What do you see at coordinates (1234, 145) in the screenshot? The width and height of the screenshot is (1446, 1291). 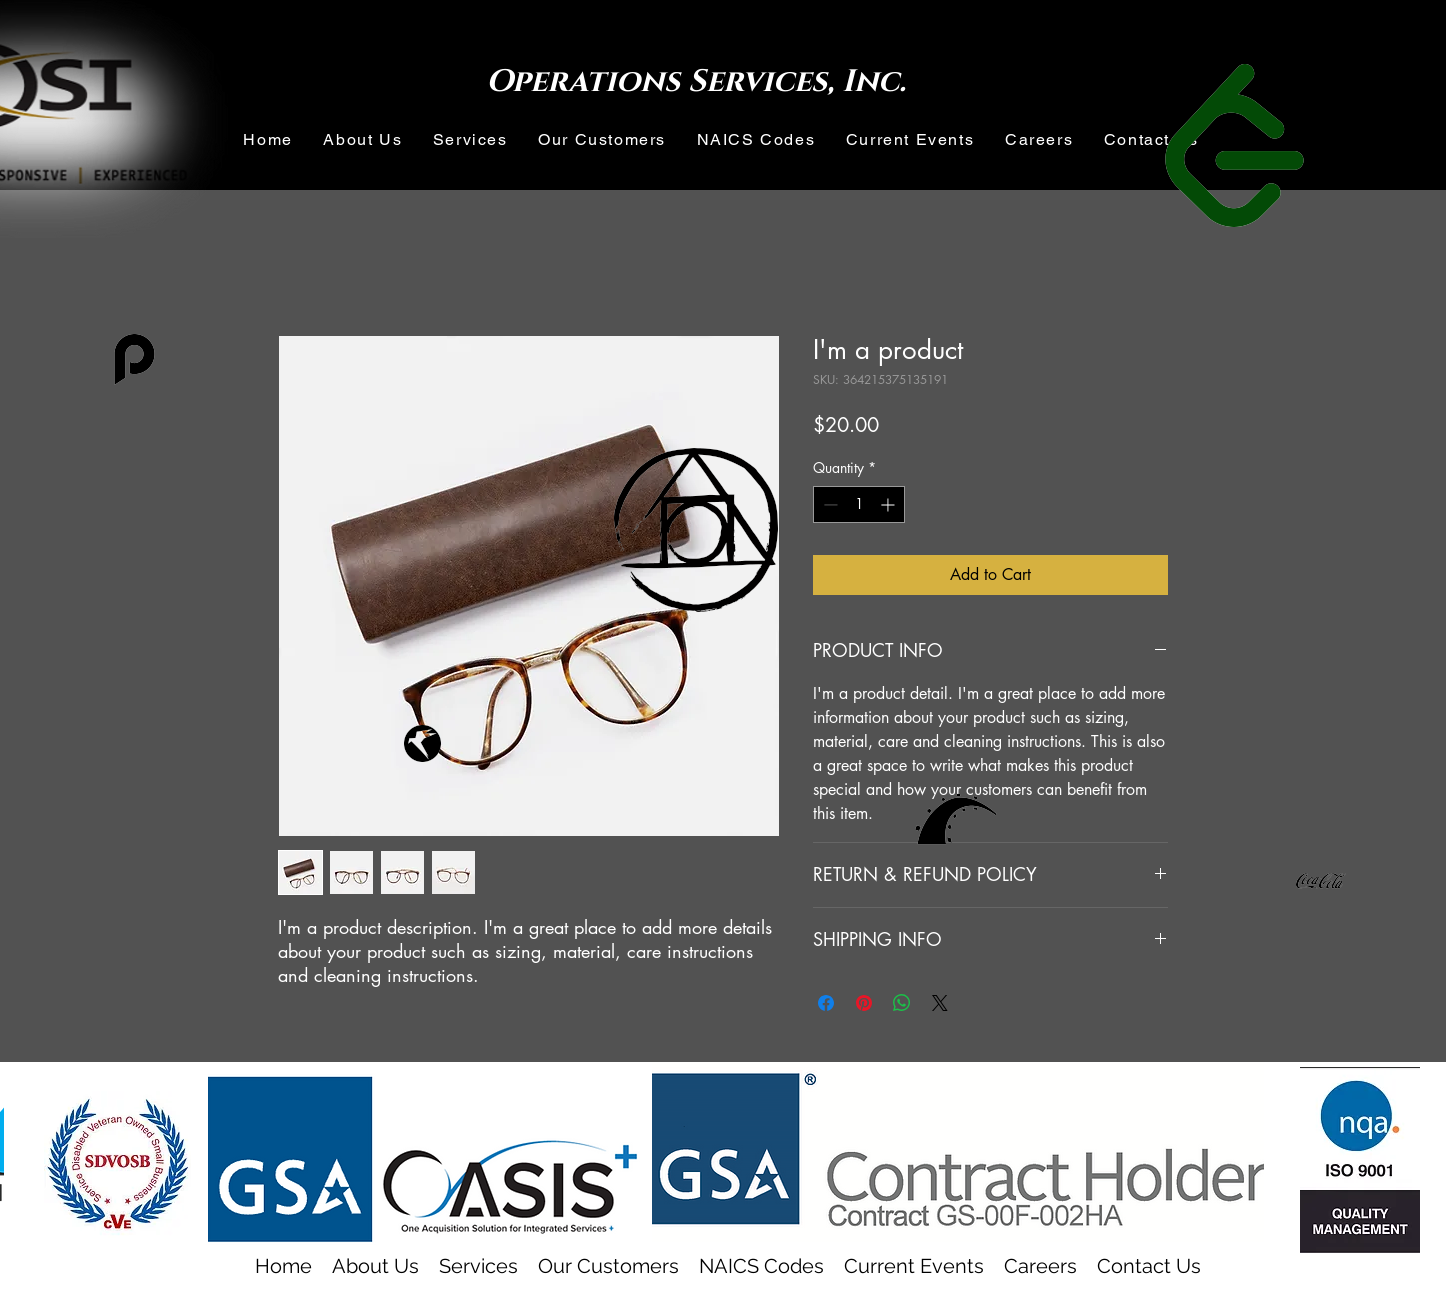 I see `open leetcode app or website` at bounding box center [1234, 145].